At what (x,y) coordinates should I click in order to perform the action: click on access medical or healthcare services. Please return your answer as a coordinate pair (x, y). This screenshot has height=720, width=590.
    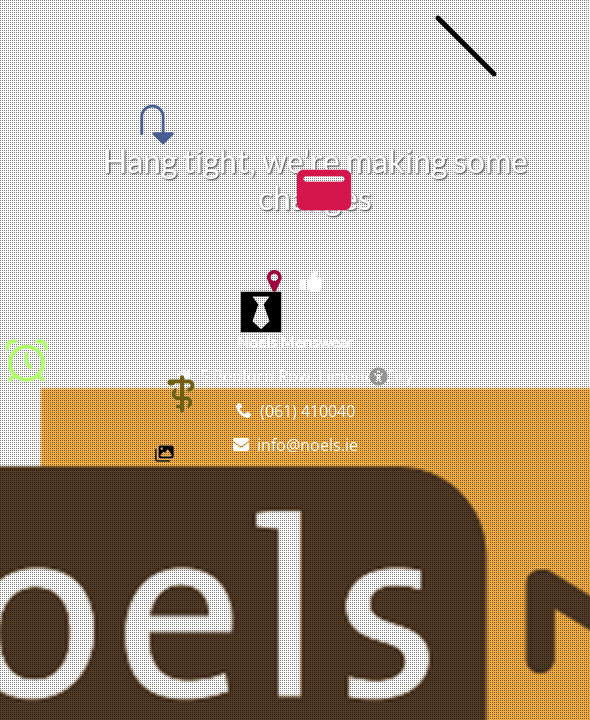
    Looking at the image, I should click on (182, 394).